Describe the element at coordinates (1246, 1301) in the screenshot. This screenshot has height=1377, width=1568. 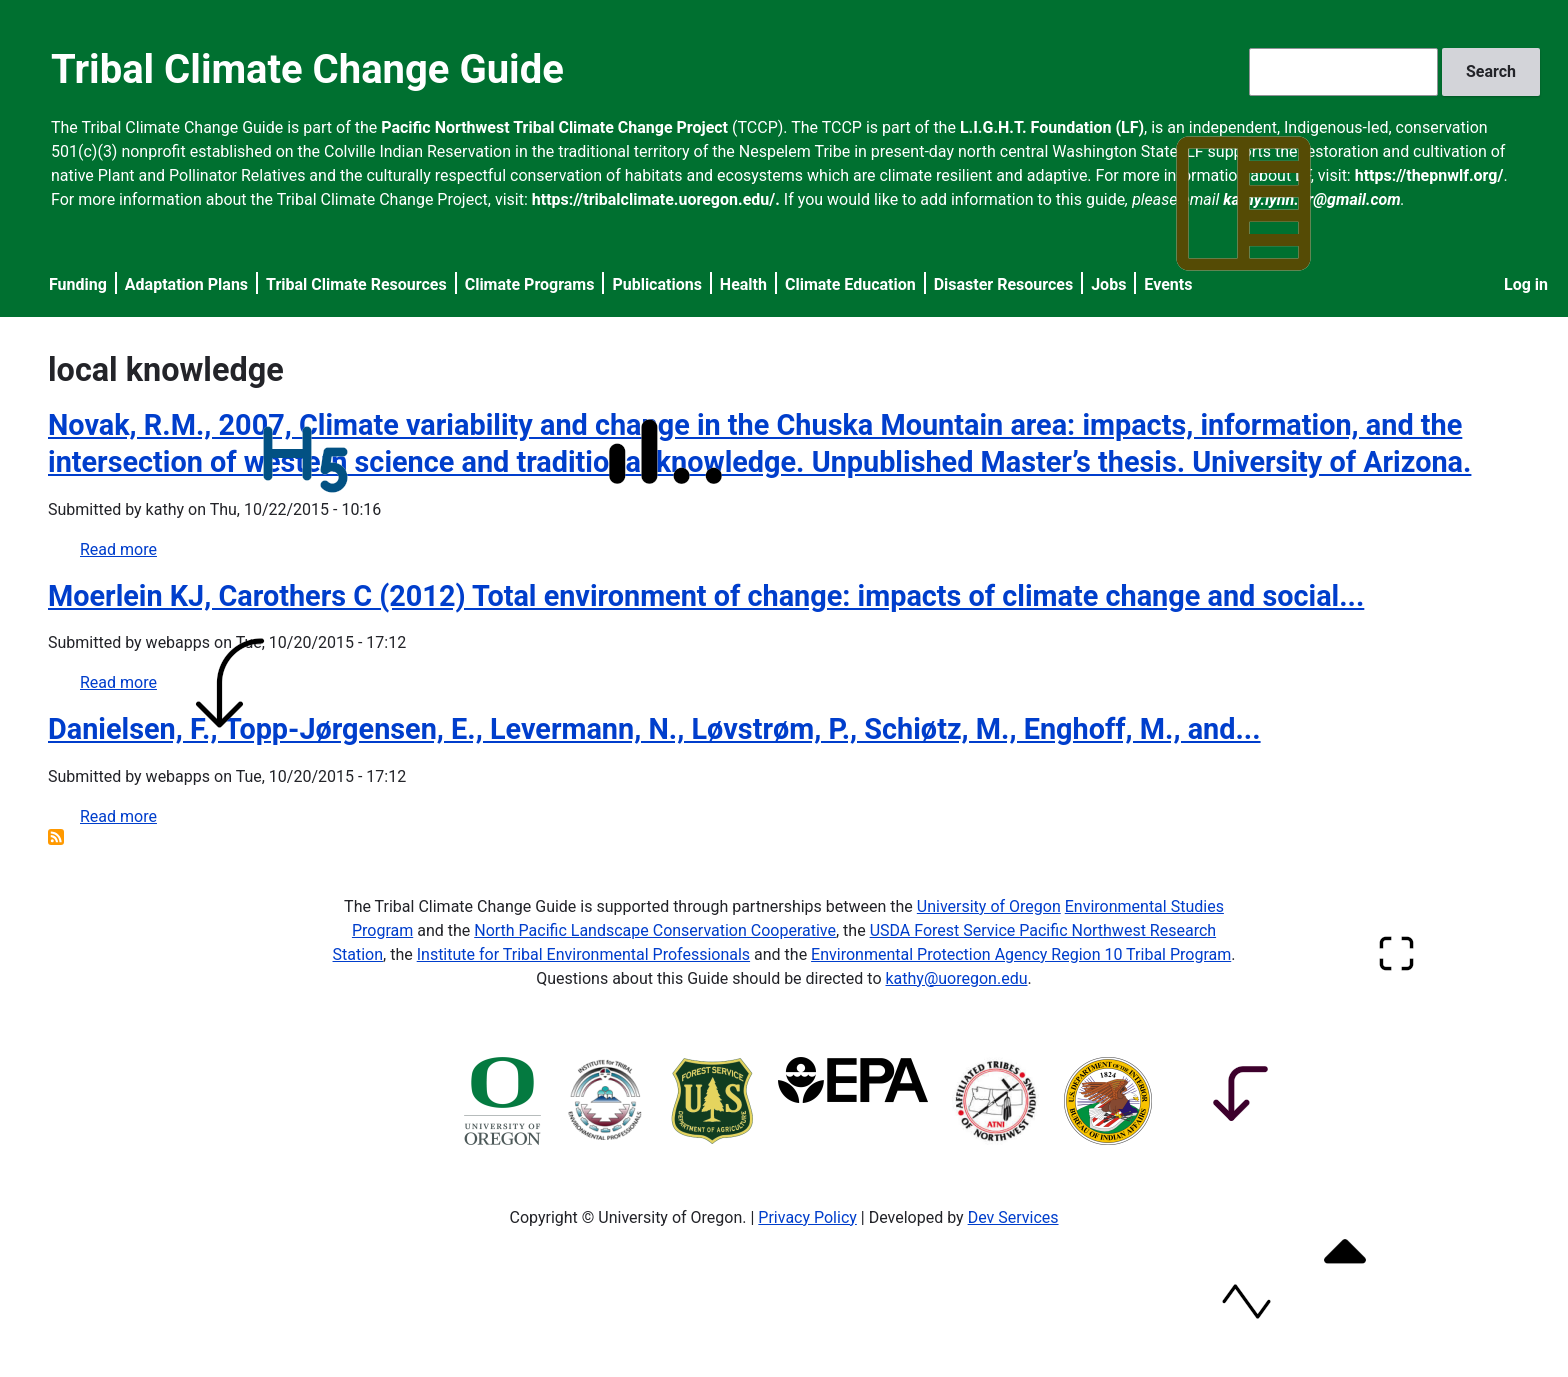
I see `toggle triangle waveform in audio synthesizer` at that location.